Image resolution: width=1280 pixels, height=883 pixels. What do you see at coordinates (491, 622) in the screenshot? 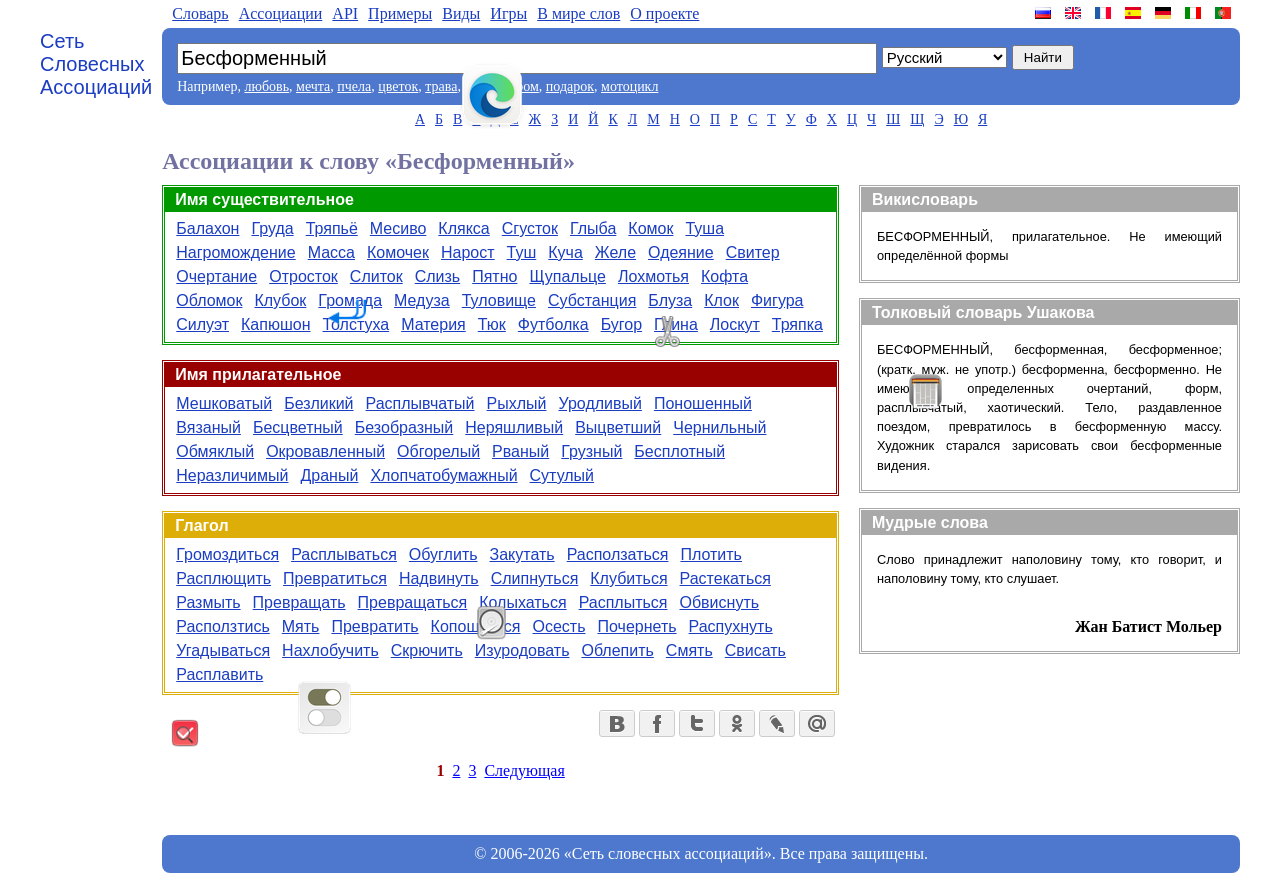
I see `open disk utility application` at bounding box center [491, 622].